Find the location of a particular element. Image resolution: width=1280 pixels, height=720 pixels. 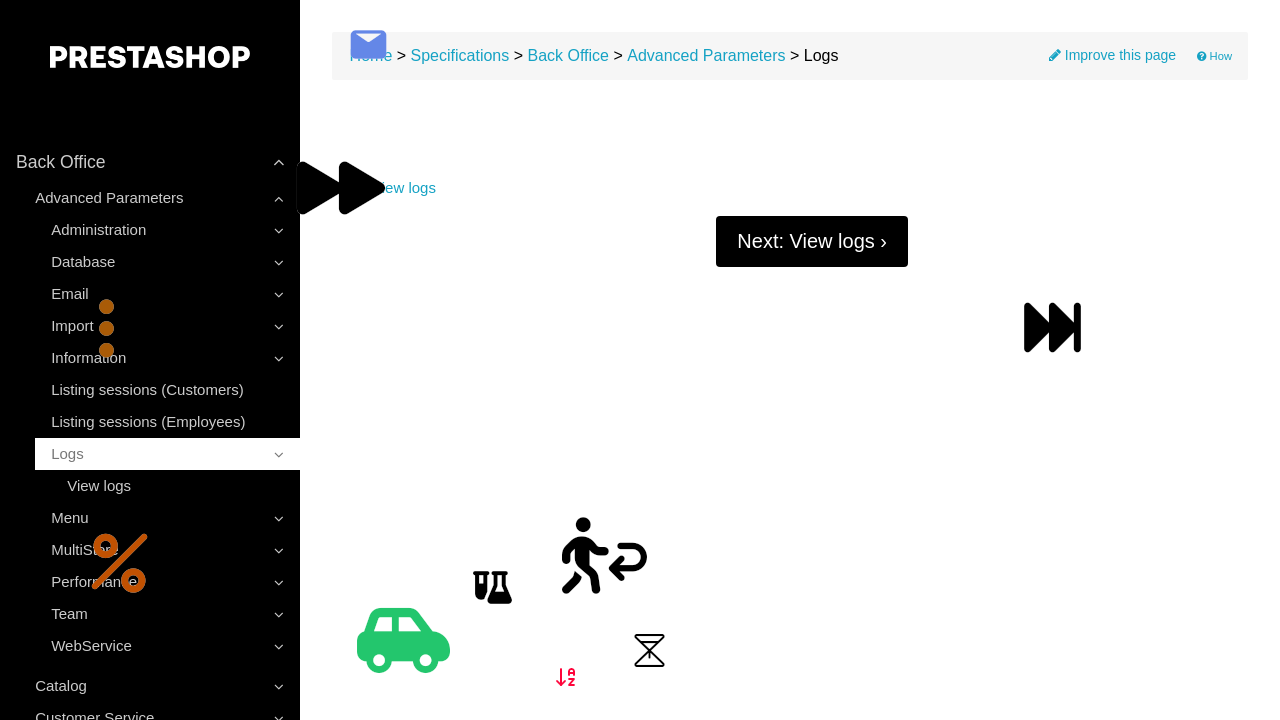

open more options menu is located at coordinates (106, 328).